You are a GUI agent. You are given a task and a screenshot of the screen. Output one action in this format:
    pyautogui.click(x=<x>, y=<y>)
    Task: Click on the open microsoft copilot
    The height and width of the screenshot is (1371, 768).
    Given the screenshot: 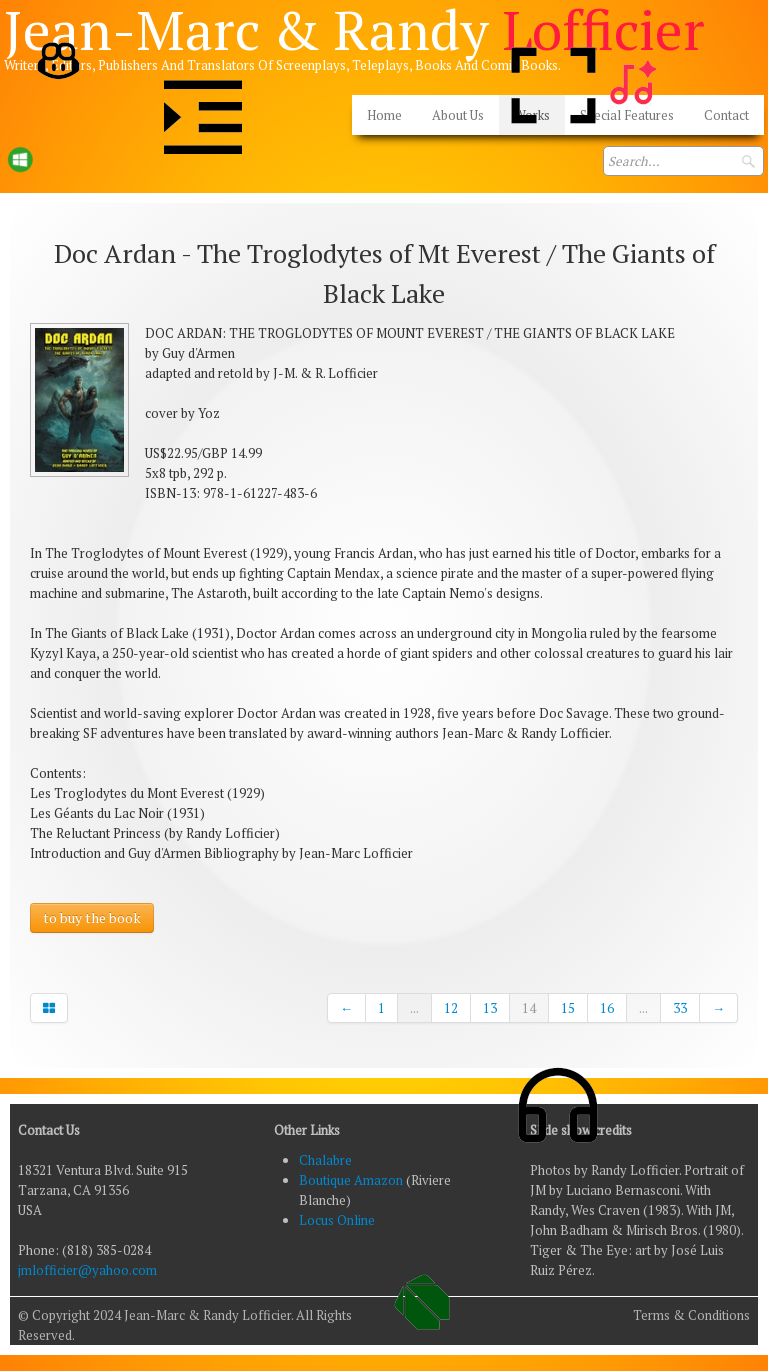 What is the action you would take?
    pyautogui.click(x=58, y=60)
    